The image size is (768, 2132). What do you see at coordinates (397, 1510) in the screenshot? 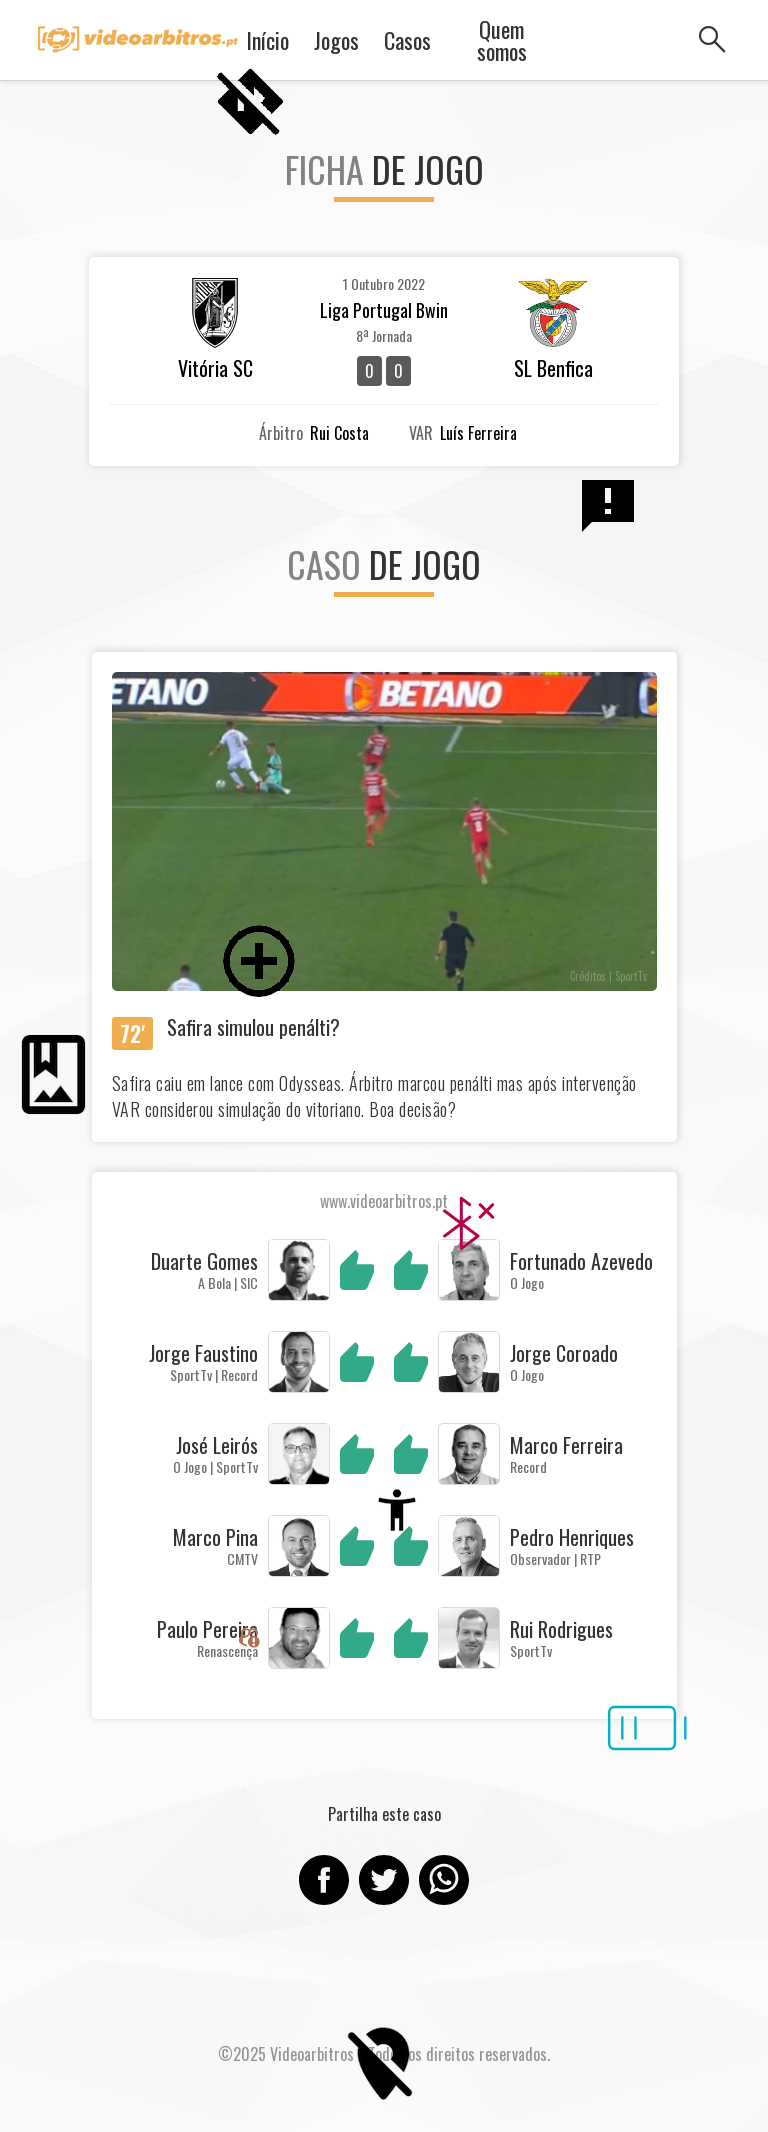
I see `access accessibility settings` at bounding box center [397, 1510].